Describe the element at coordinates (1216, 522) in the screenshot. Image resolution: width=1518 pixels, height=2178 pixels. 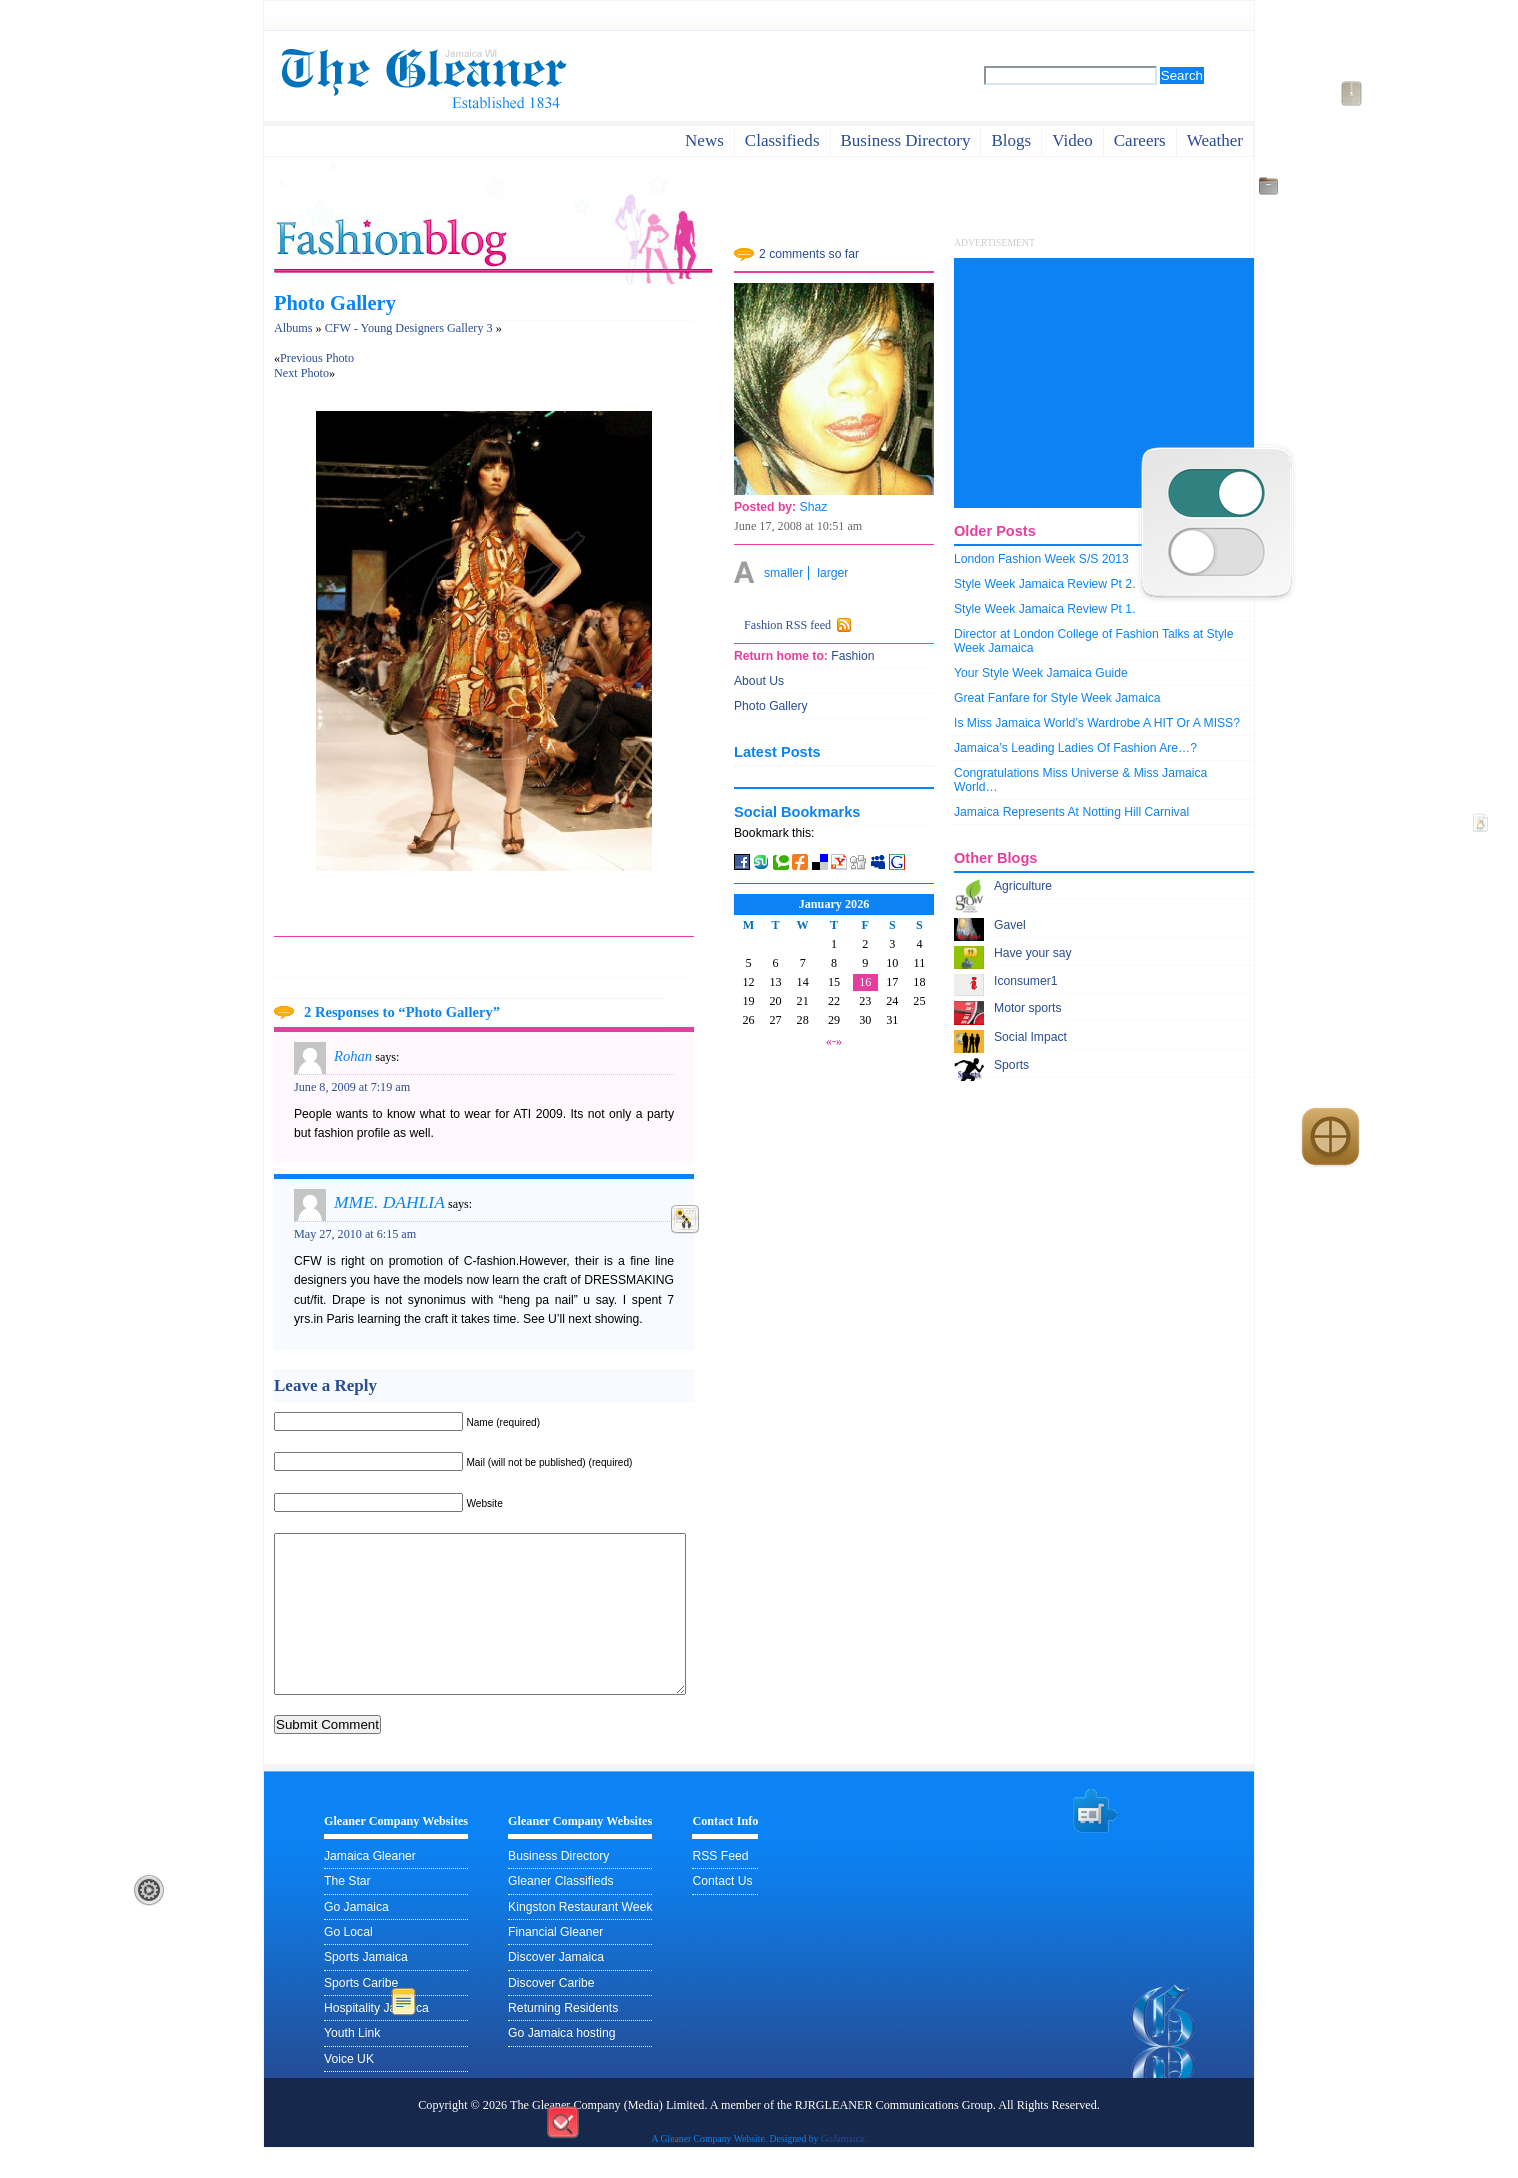
I see `open gnome tweaks to customize desktop settings` at that location.